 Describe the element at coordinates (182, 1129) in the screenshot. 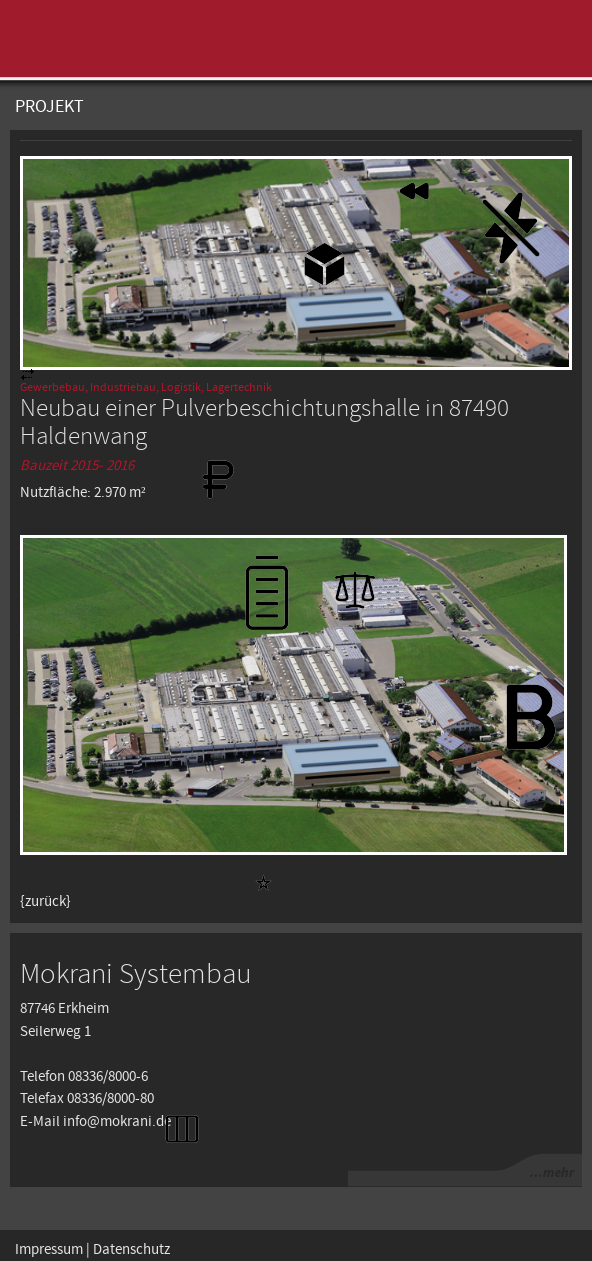

I see `switch to column view layout` at that location.